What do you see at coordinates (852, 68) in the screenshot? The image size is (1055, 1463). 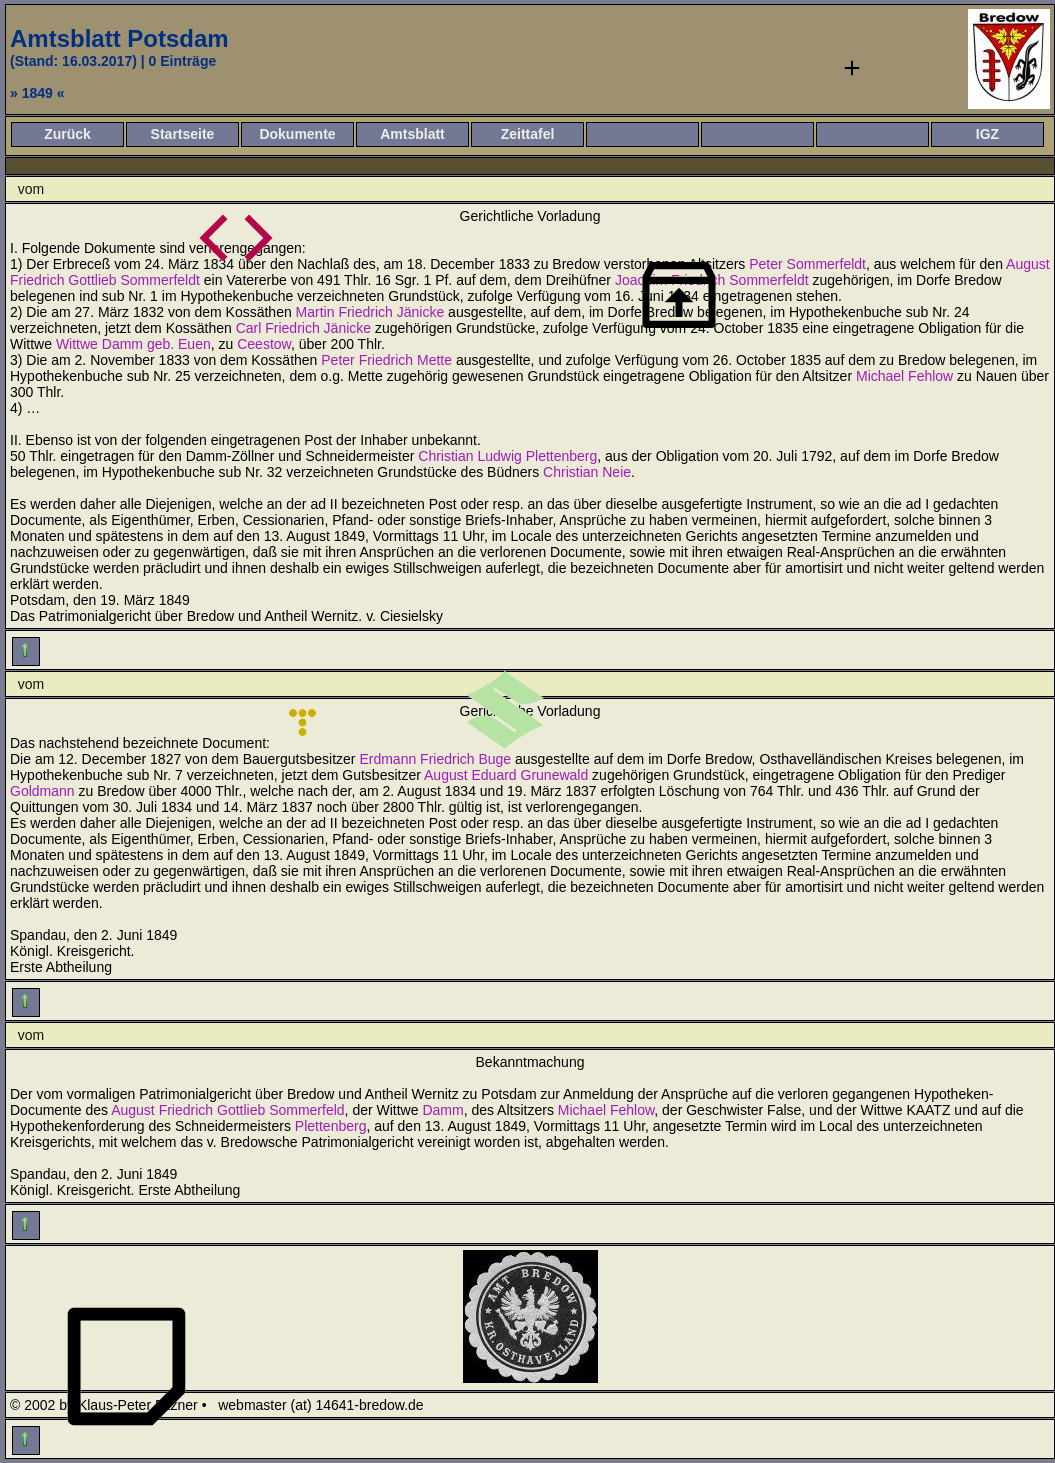 I see `add a new item` at bounding box center [852, 68].